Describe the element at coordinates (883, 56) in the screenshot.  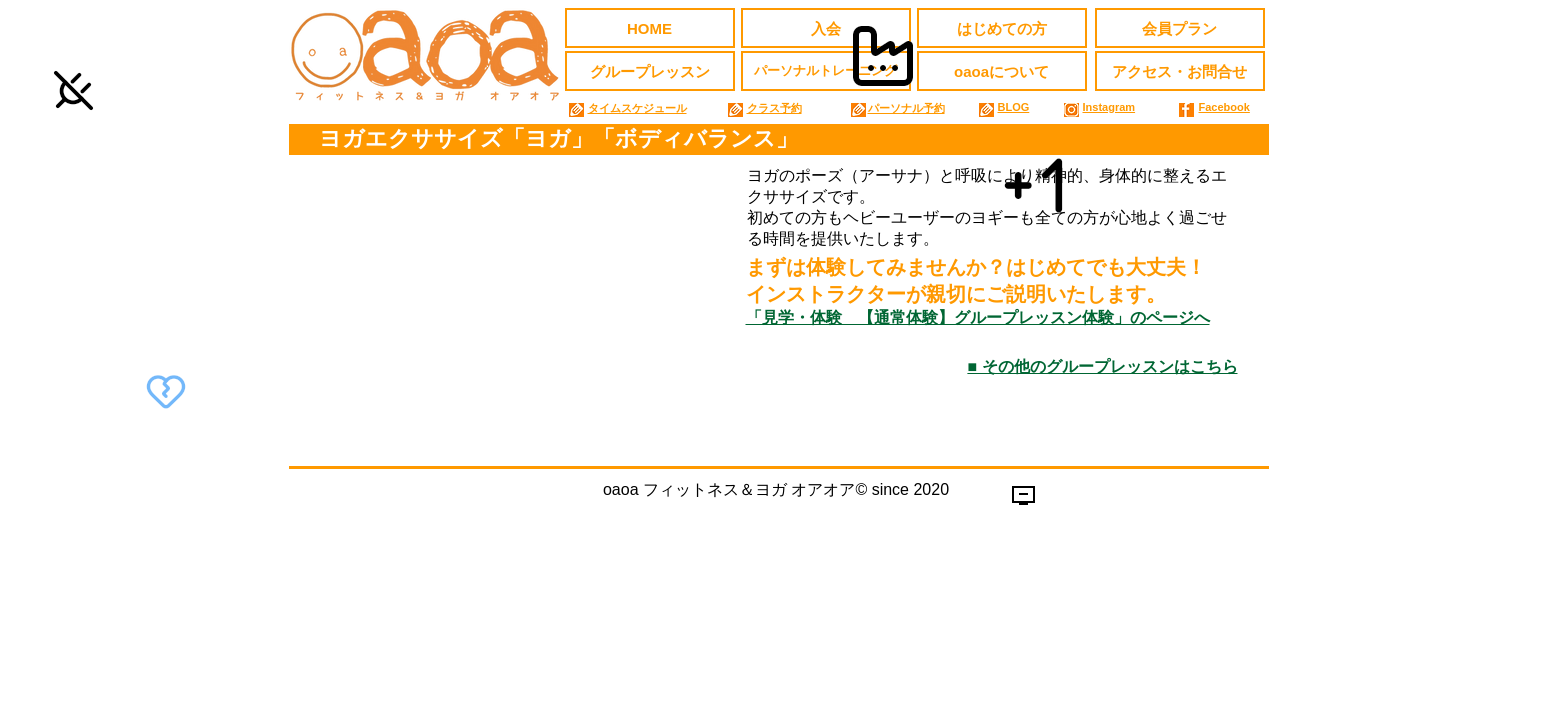
I see `view manufacturing or production settings` at that location.